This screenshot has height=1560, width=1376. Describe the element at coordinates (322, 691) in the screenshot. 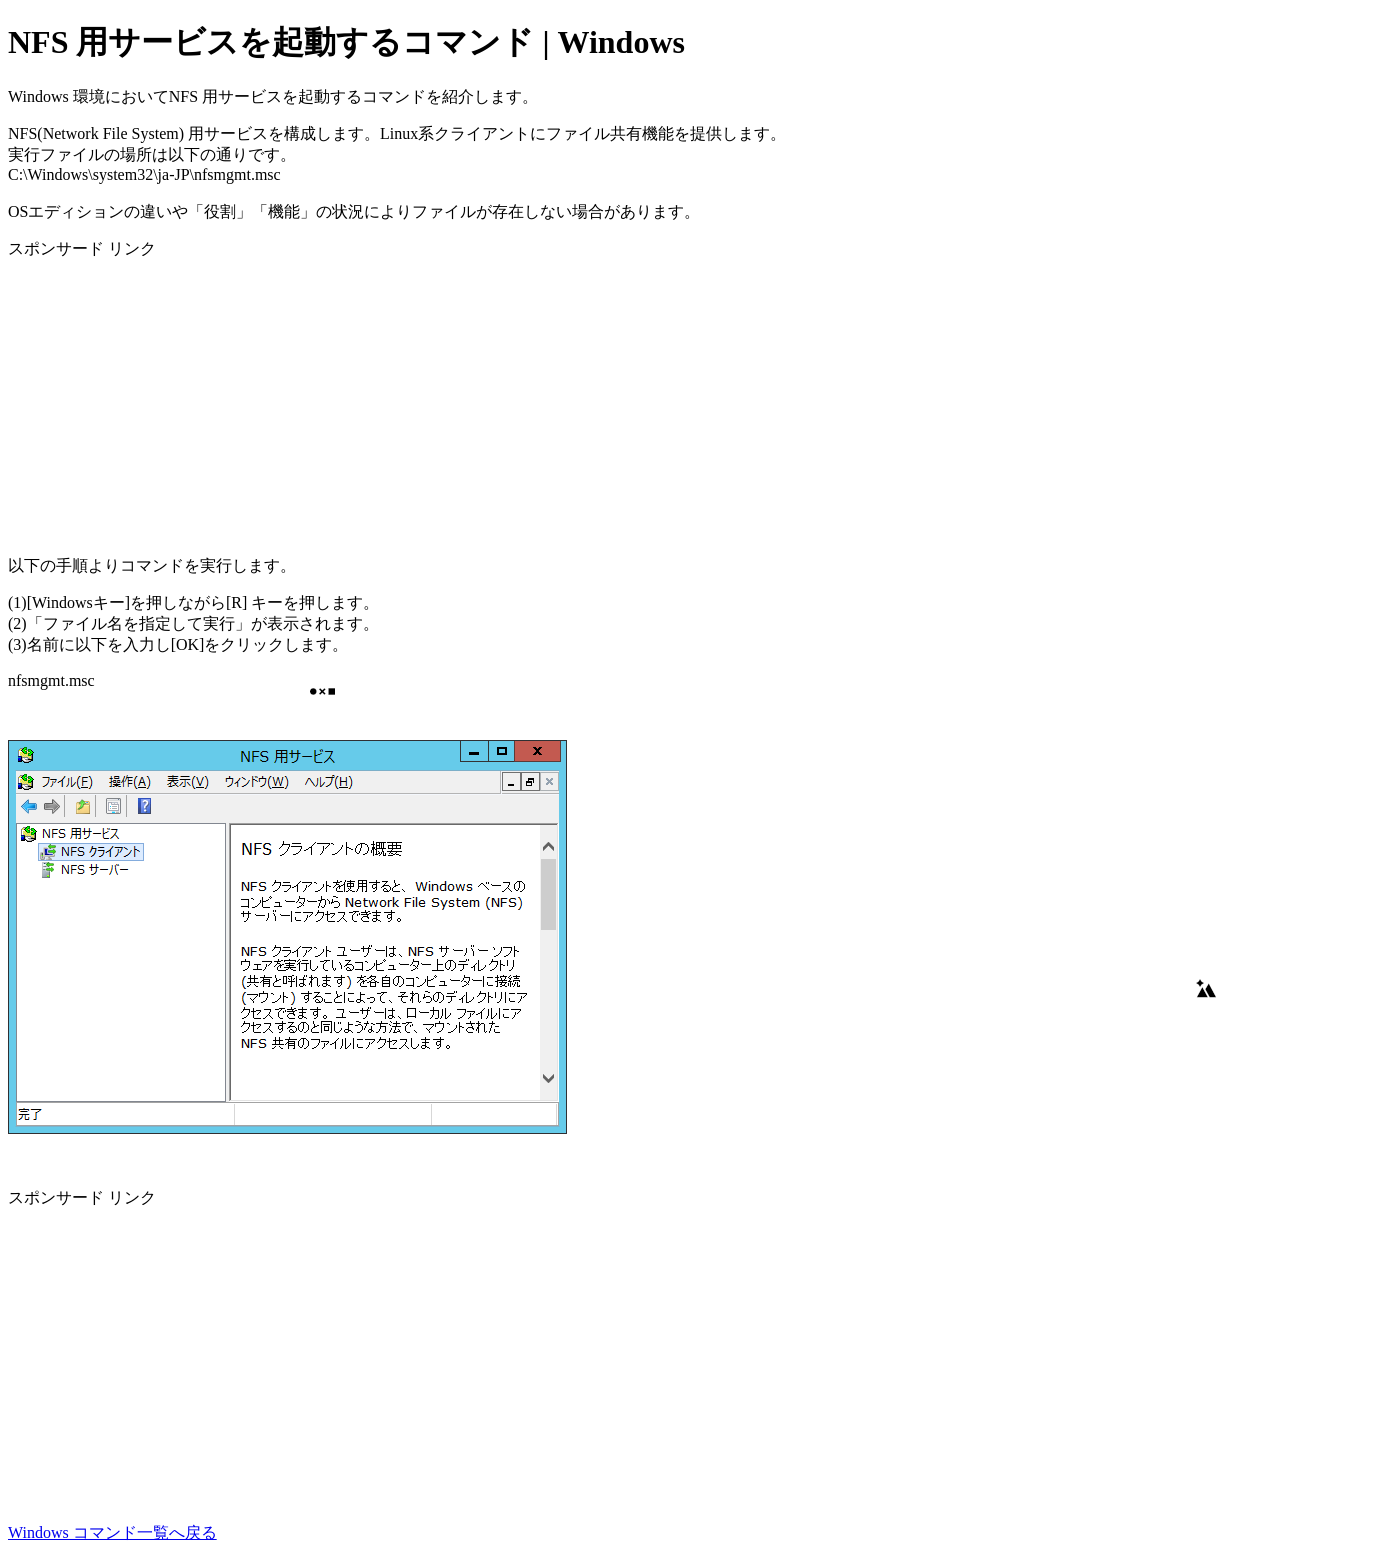

I see `visit the noun project website` at that location.